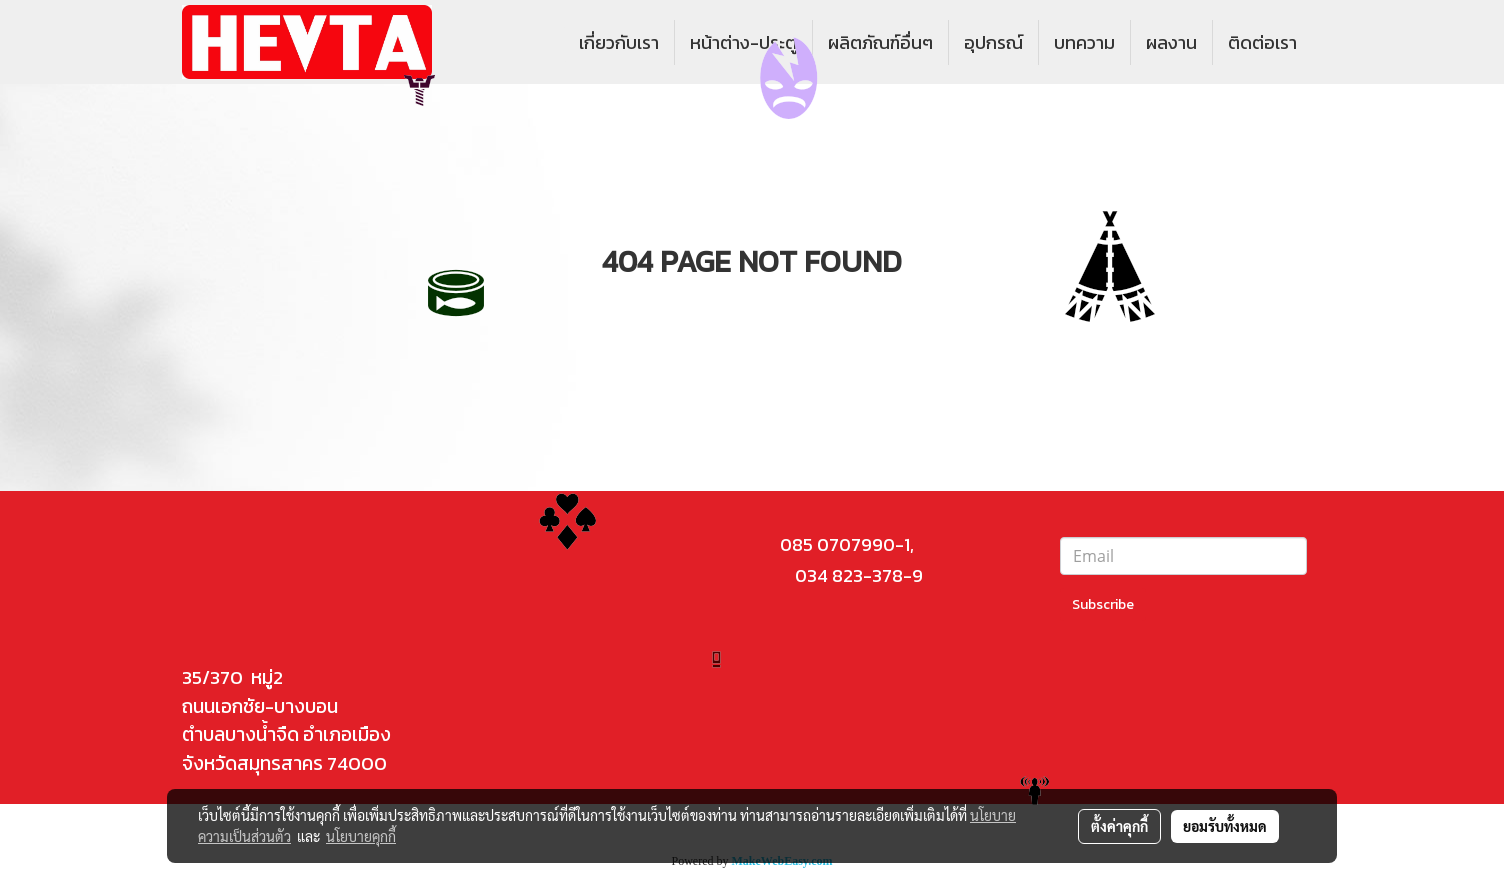 The width and height of the screenshot is (1504, 871). Describe the element at coordinates (716, 659) in the screenshot. I see `select shotgun weapon` at that location.